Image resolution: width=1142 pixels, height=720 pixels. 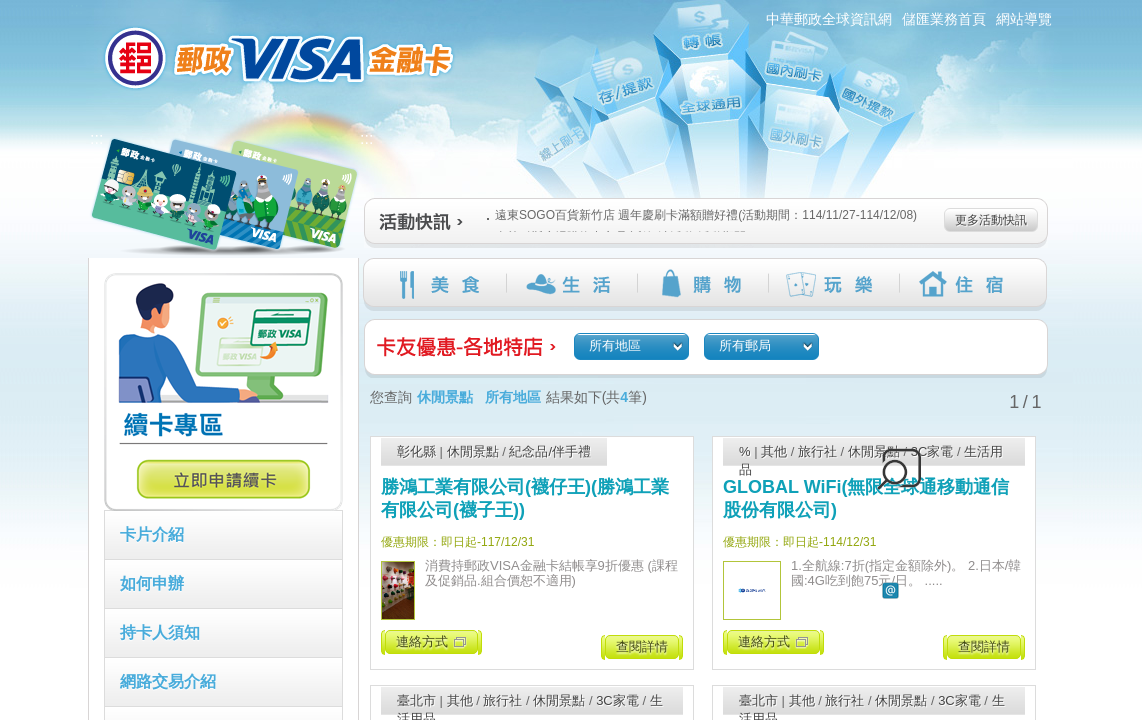 What do you see at coordinates (890, 590) in the screenshot?
I see `access online accounts settings` at bounding box center [890, 590].